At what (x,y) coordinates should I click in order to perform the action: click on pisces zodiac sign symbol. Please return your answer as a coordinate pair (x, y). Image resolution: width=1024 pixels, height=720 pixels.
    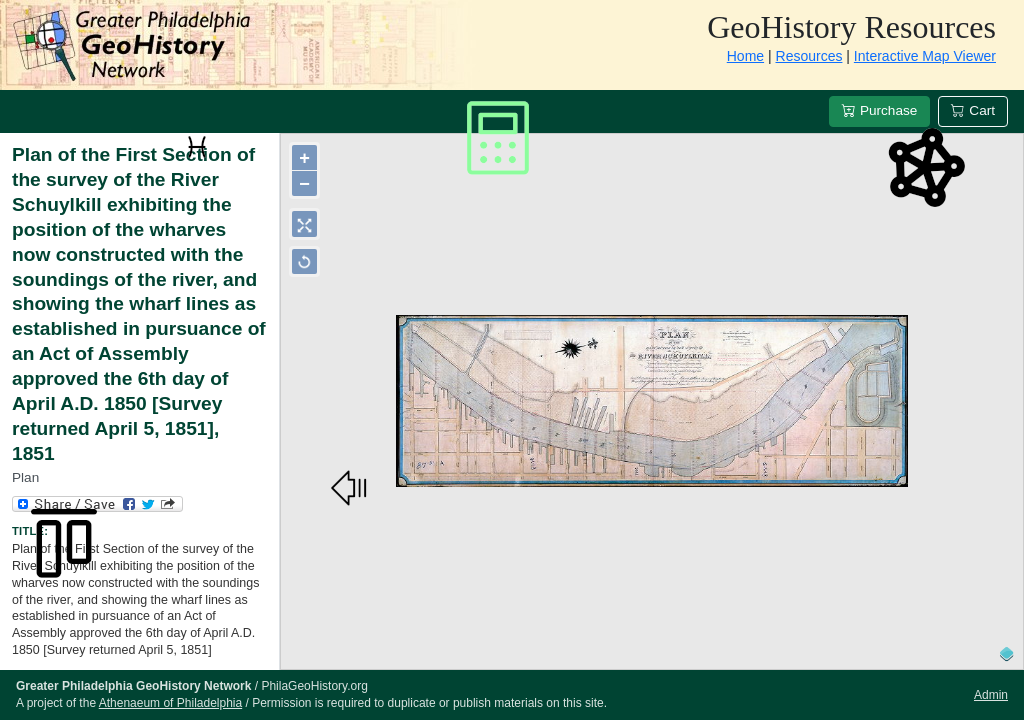
    Looking at the image, I should click on (197, 147).